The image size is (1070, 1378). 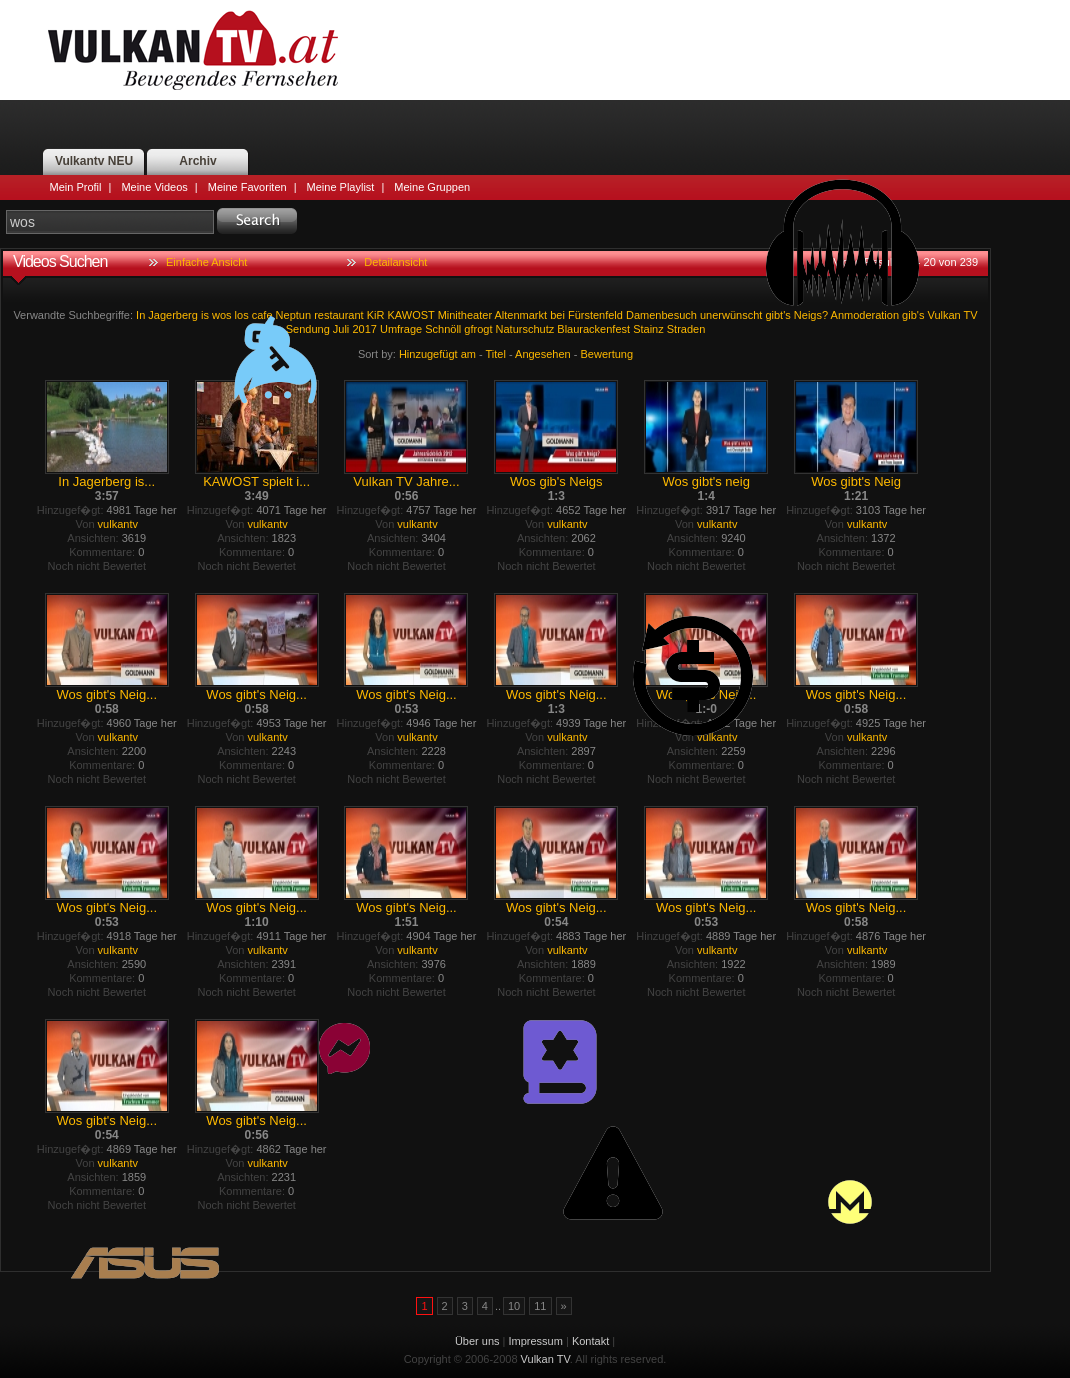 What do you see at coordinates (275, 359) in the screenshot?
I see `open keybase app` at bounding box center [275, 359].